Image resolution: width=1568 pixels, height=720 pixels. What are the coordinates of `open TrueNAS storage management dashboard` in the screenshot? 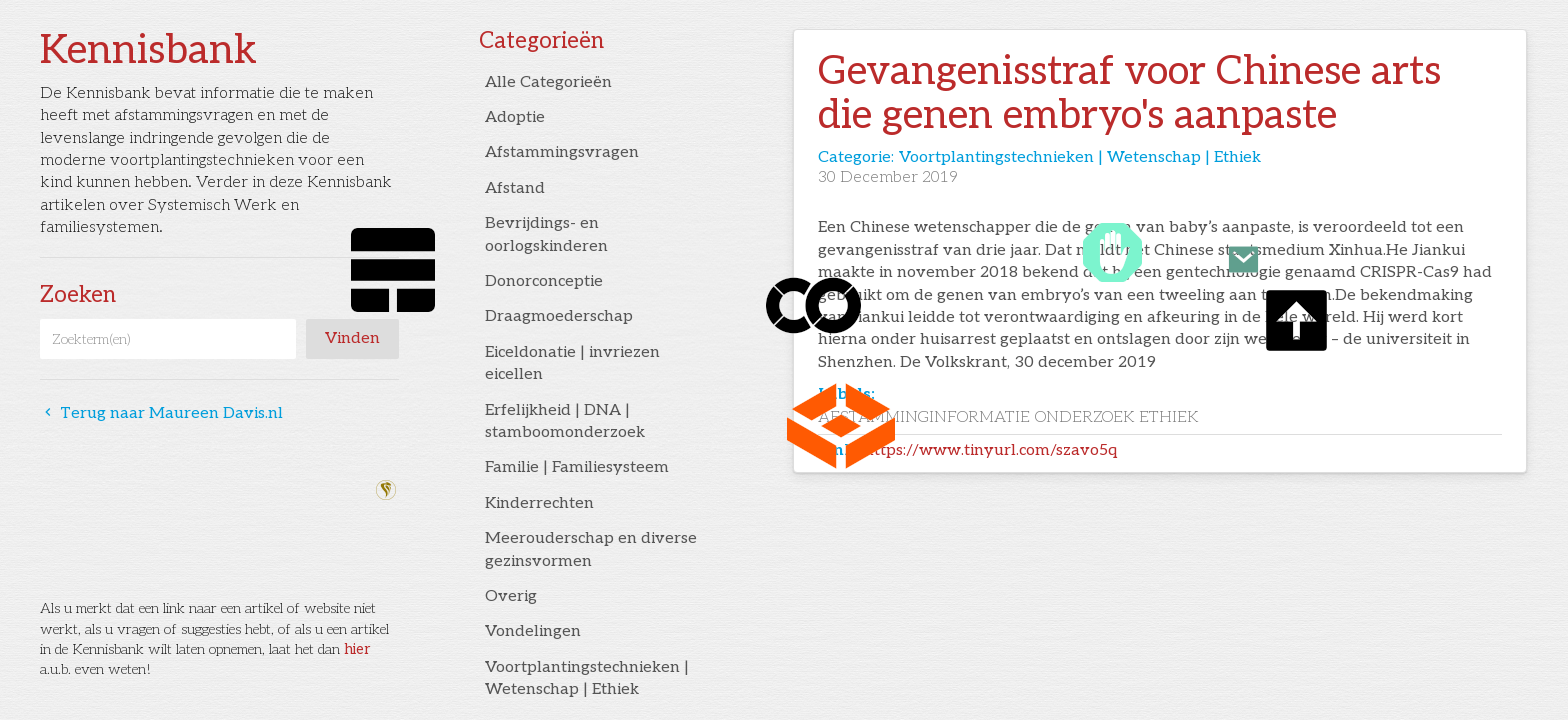 It's located at (841, 426).